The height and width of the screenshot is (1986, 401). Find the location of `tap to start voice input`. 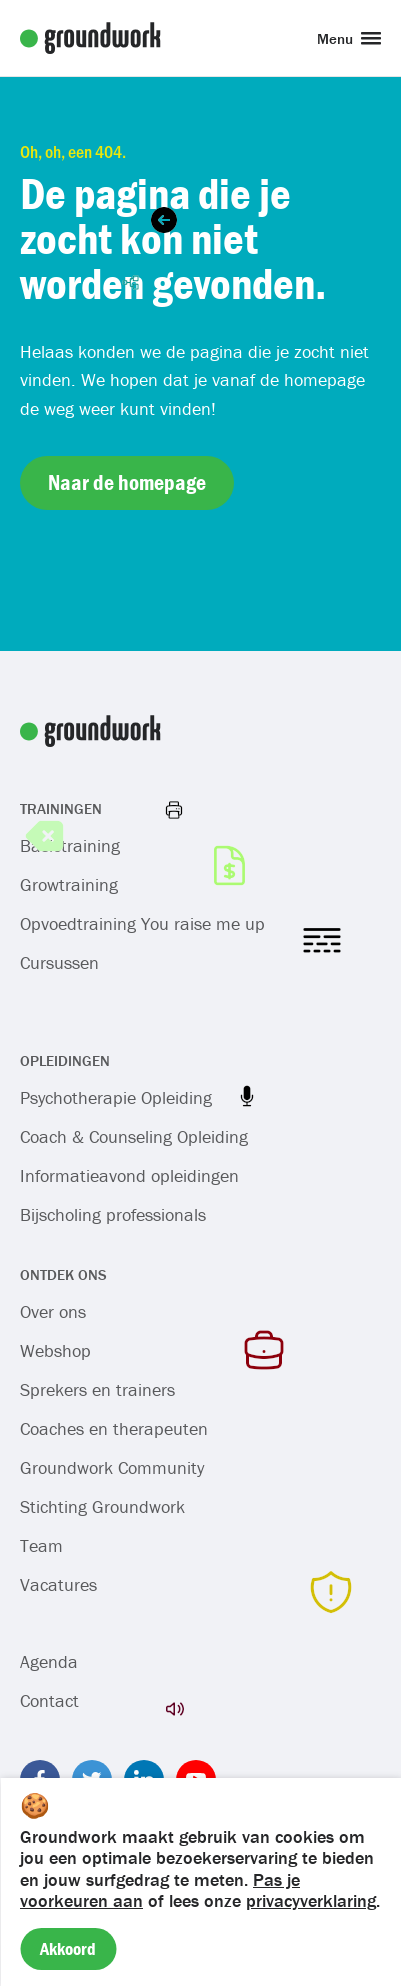

tap to start voice input is located at coordinates (247, 1096).